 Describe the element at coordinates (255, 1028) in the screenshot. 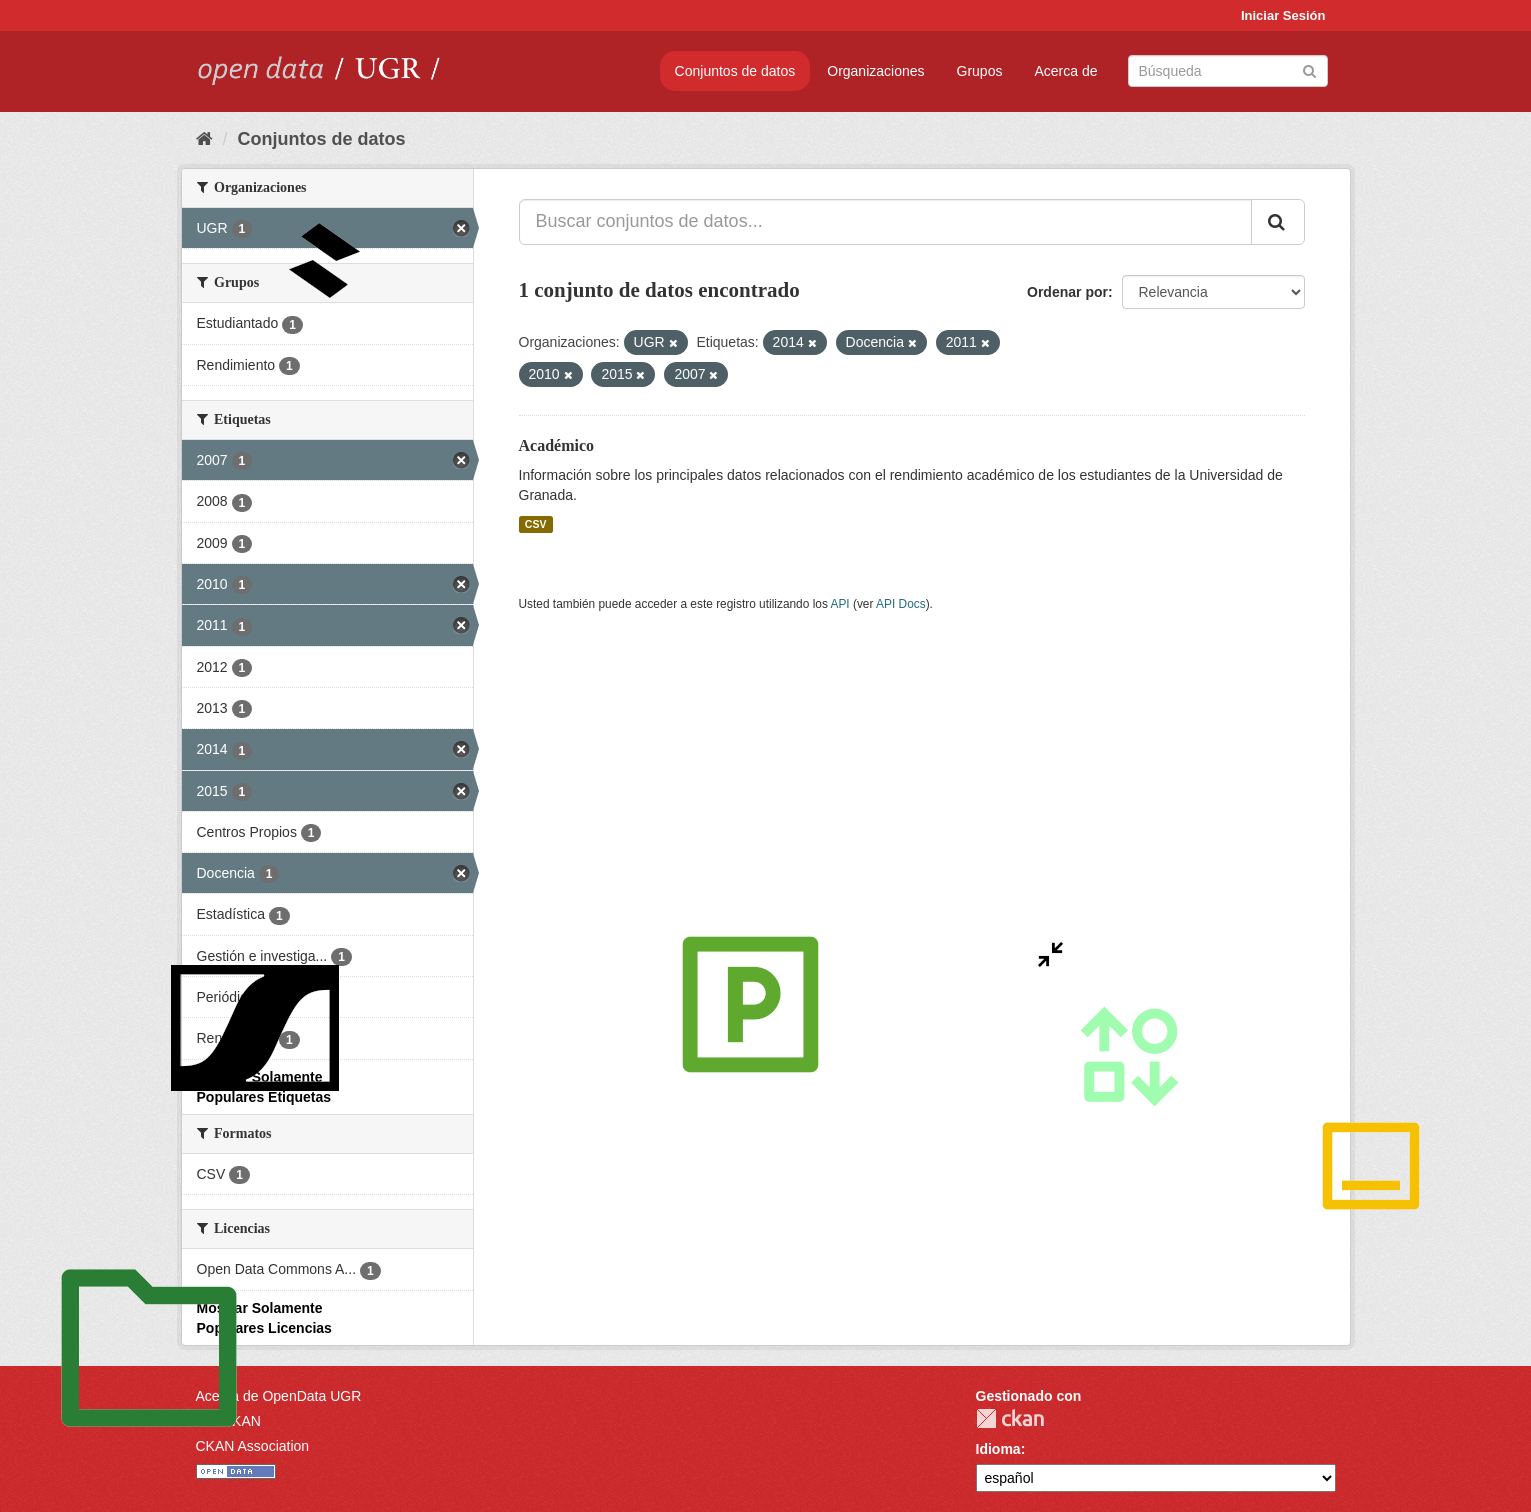

I see `visit the Sennheiser website or app` at that location.